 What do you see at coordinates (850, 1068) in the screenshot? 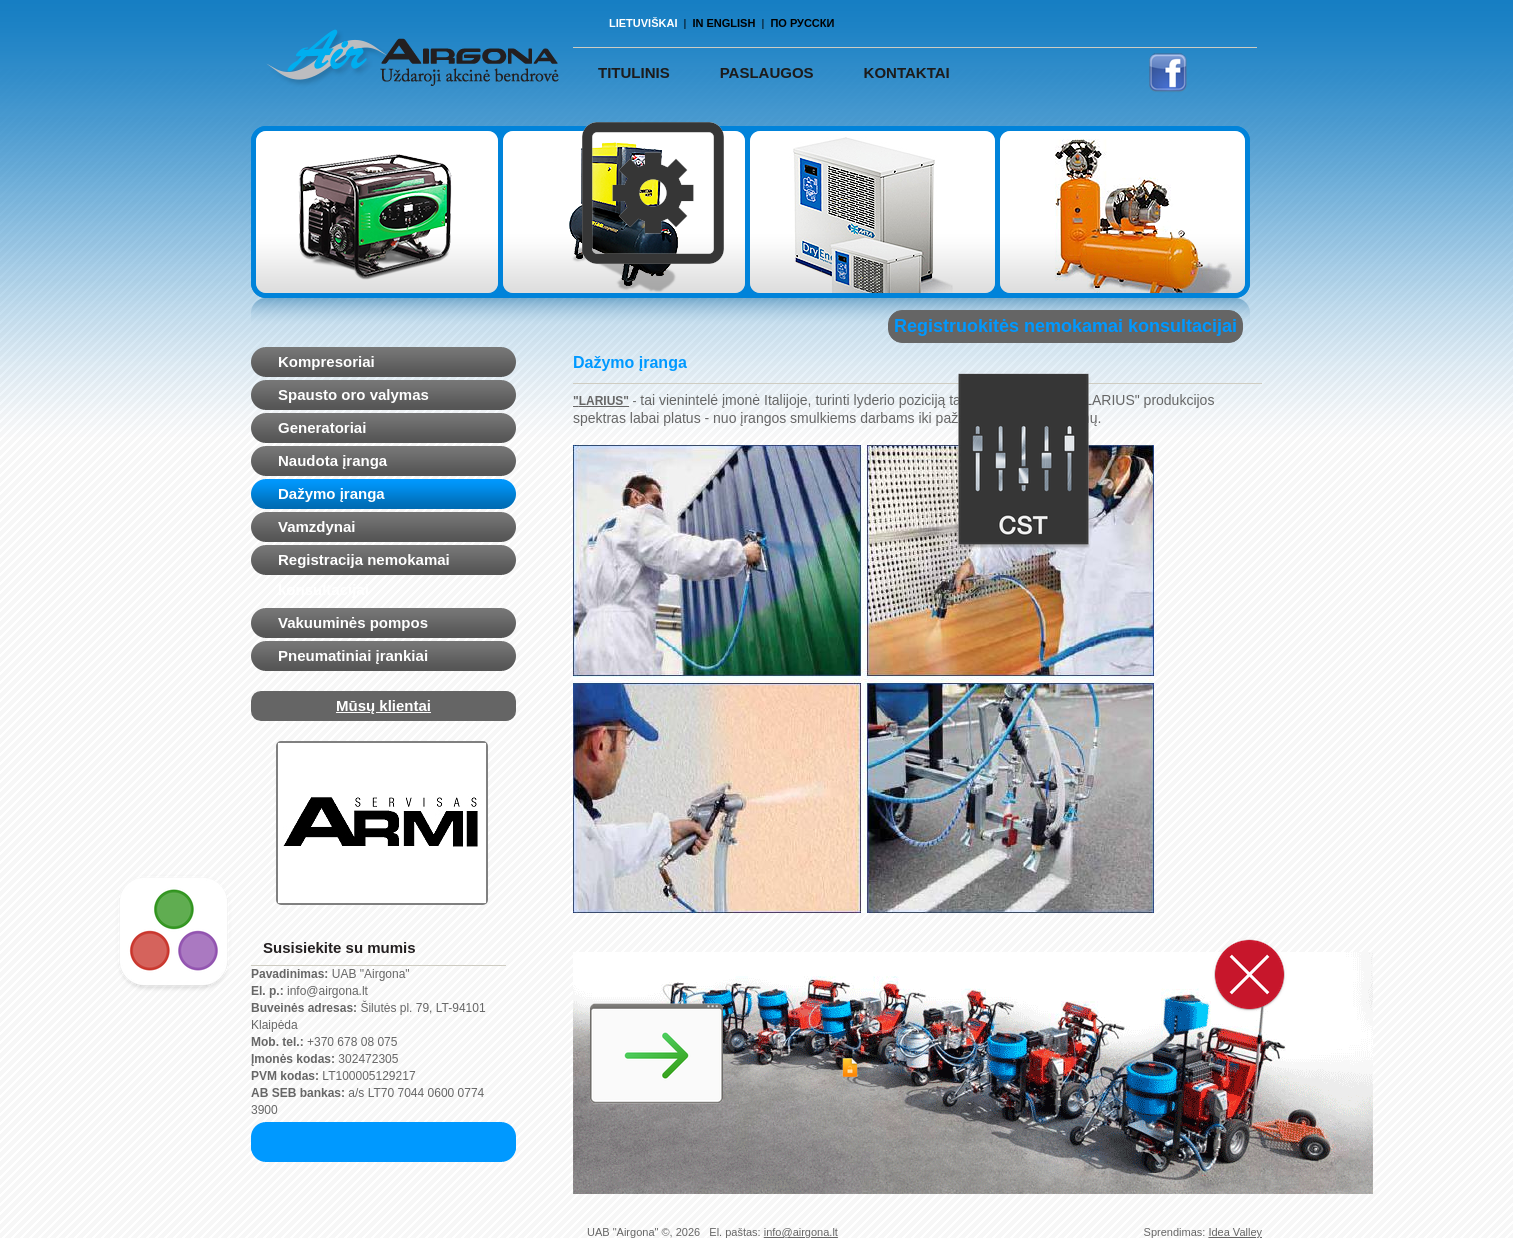
I see `a skgc file type associated with security or encryption` at bounding box center [850, 1068].